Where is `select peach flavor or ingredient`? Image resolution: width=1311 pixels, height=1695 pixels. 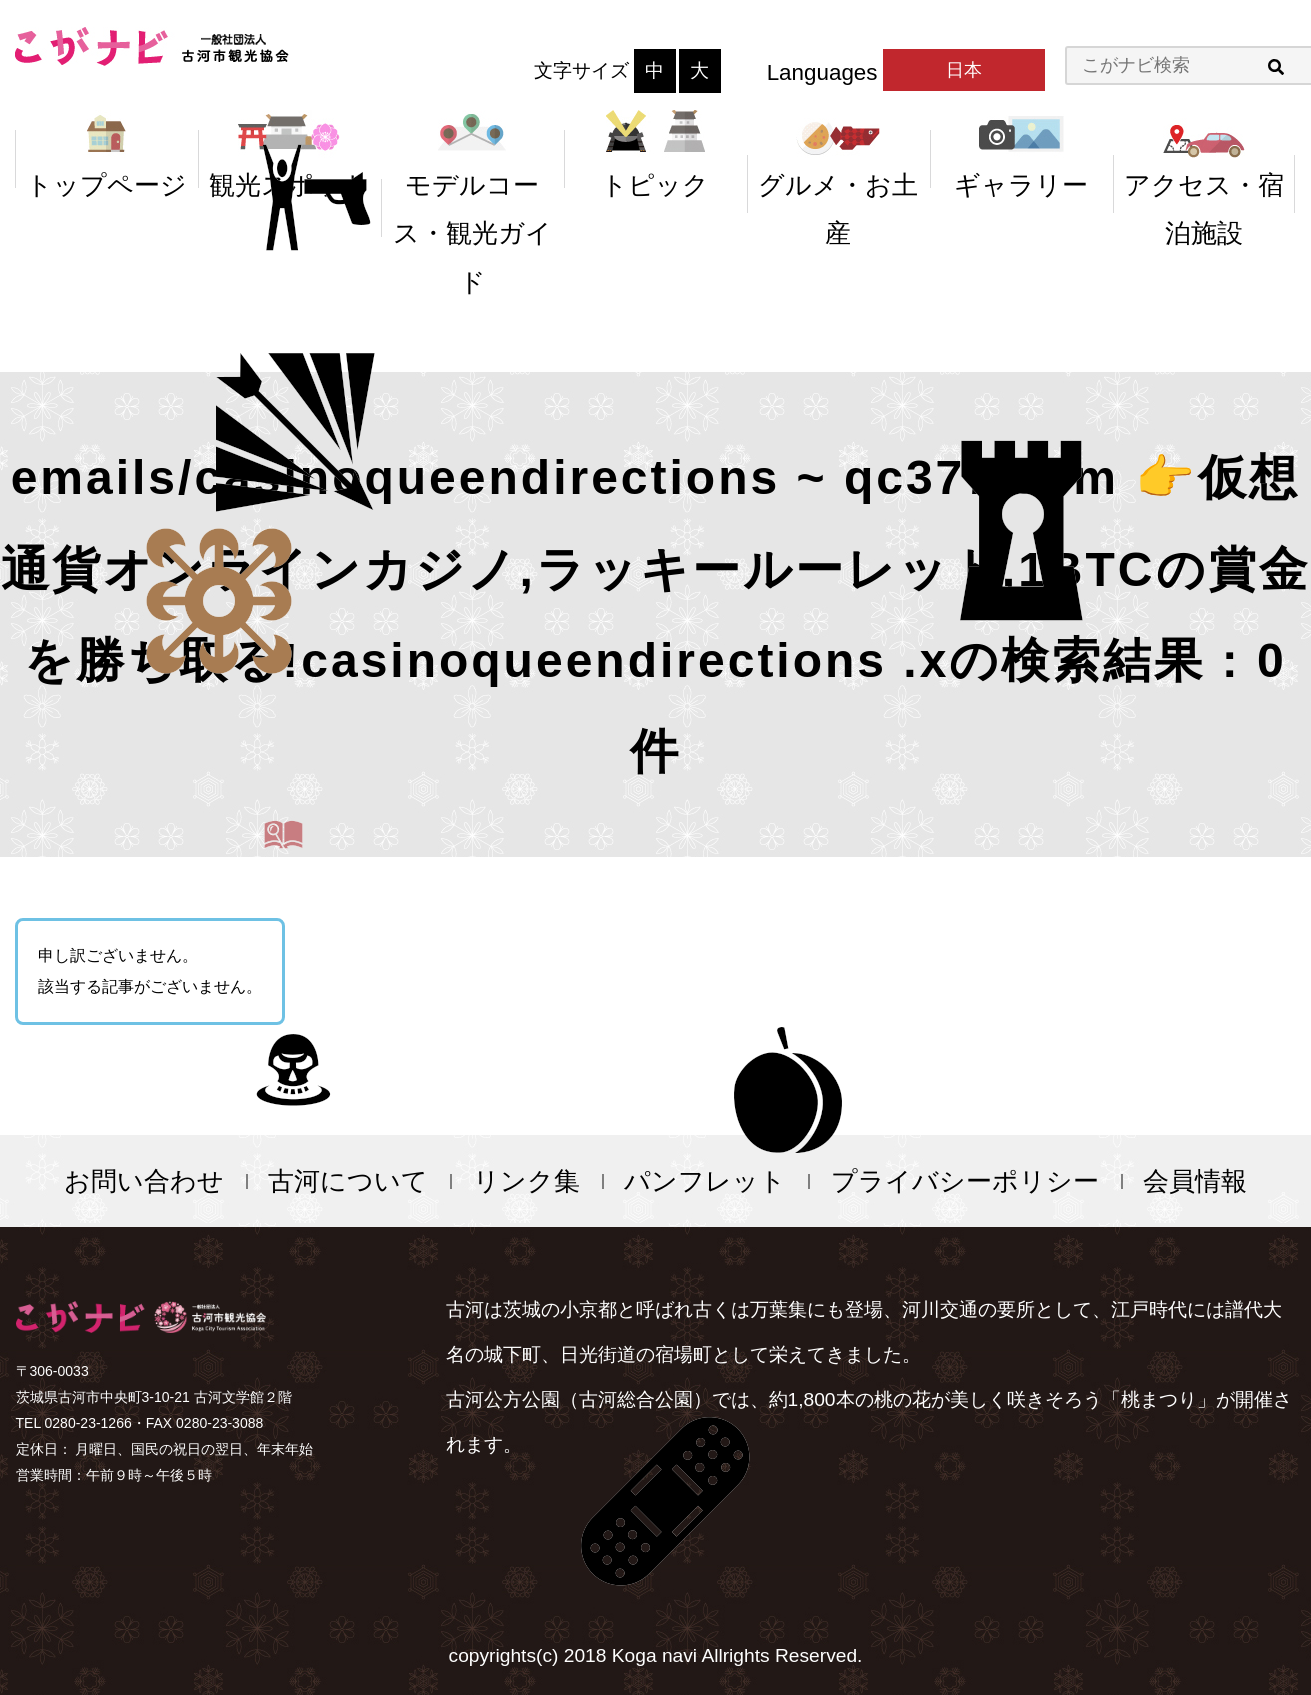 select peach flavor or ingredient is located at coordinates (788, 1090).